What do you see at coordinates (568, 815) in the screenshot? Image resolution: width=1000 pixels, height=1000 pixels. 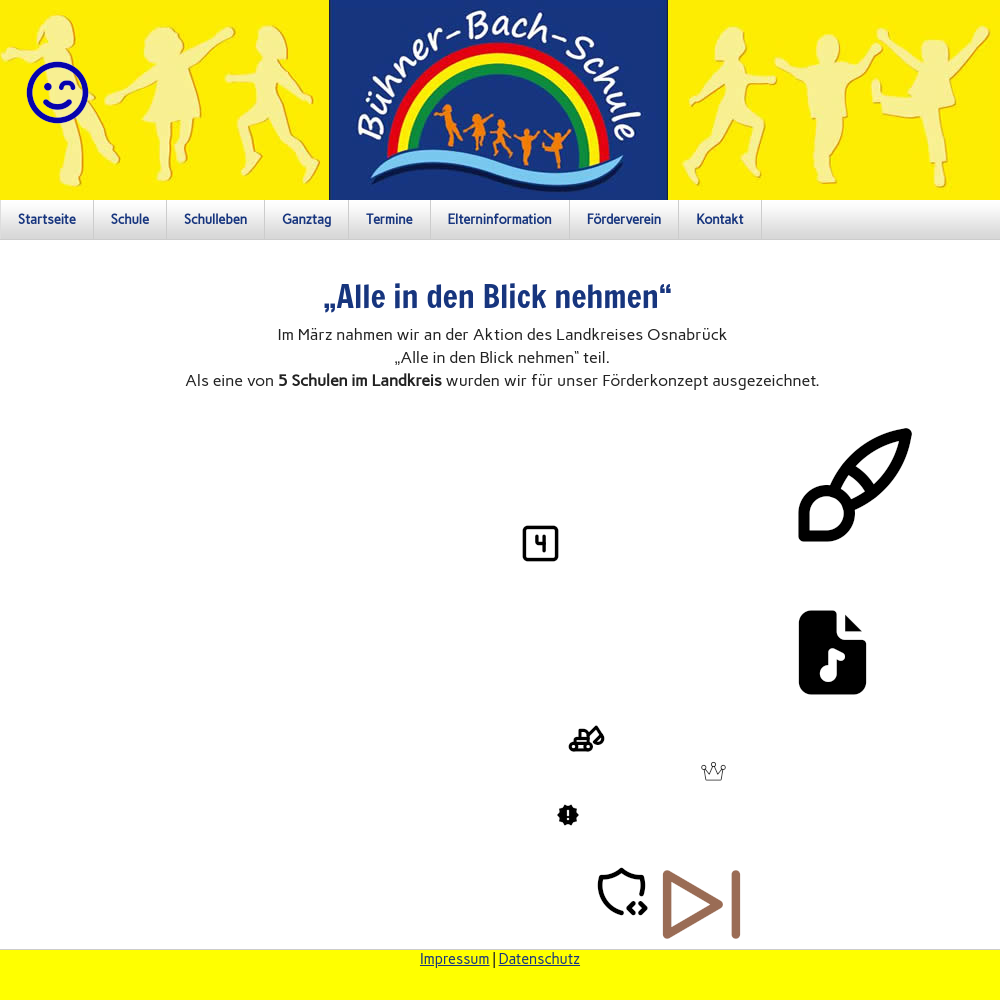 I see `indicates new or recently added content` at bounding box center [568, 815].